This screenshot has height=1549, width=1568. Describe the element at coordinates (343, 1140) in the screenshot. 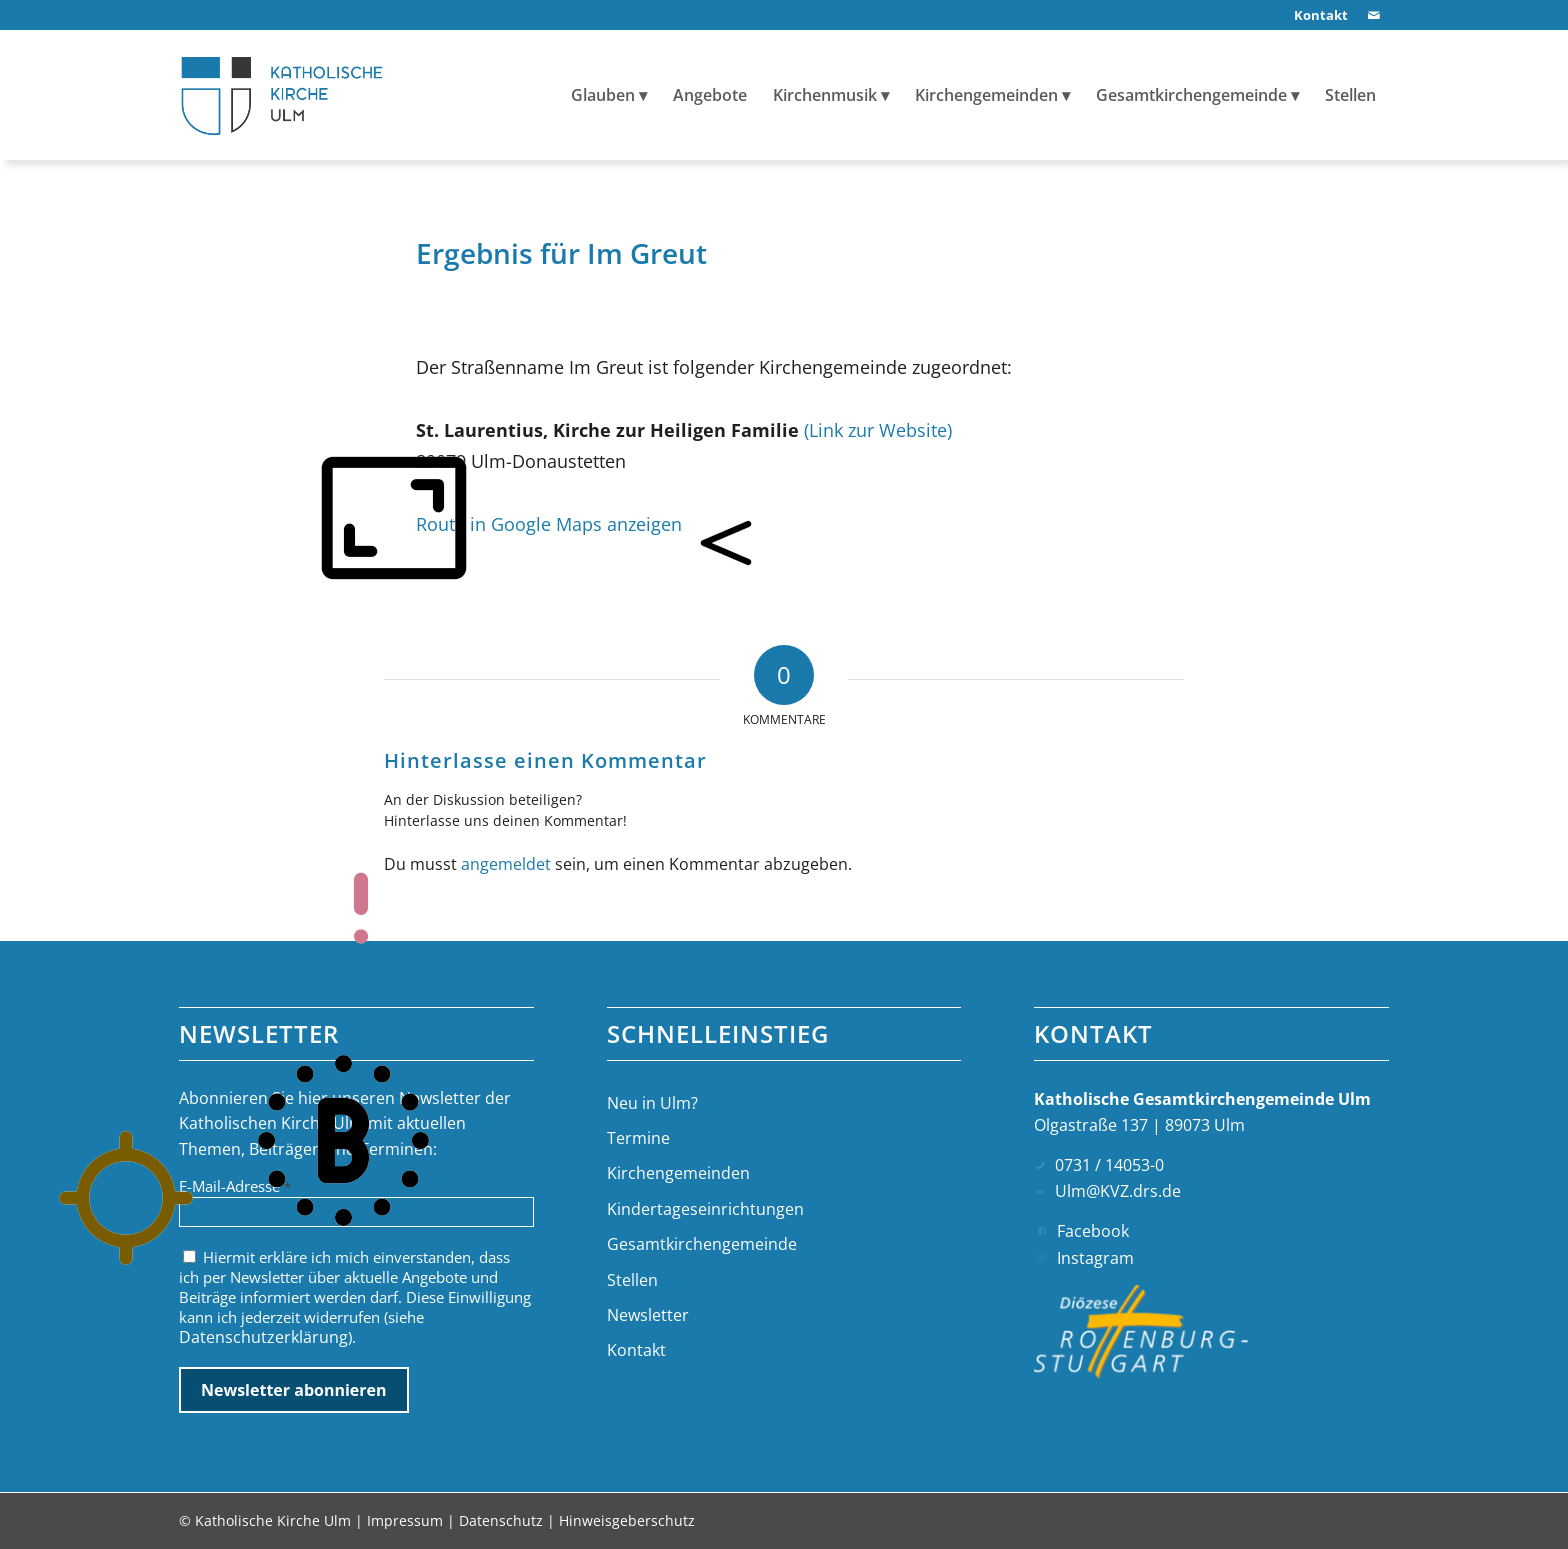

I see `indicates bold text formatting option` at that location.